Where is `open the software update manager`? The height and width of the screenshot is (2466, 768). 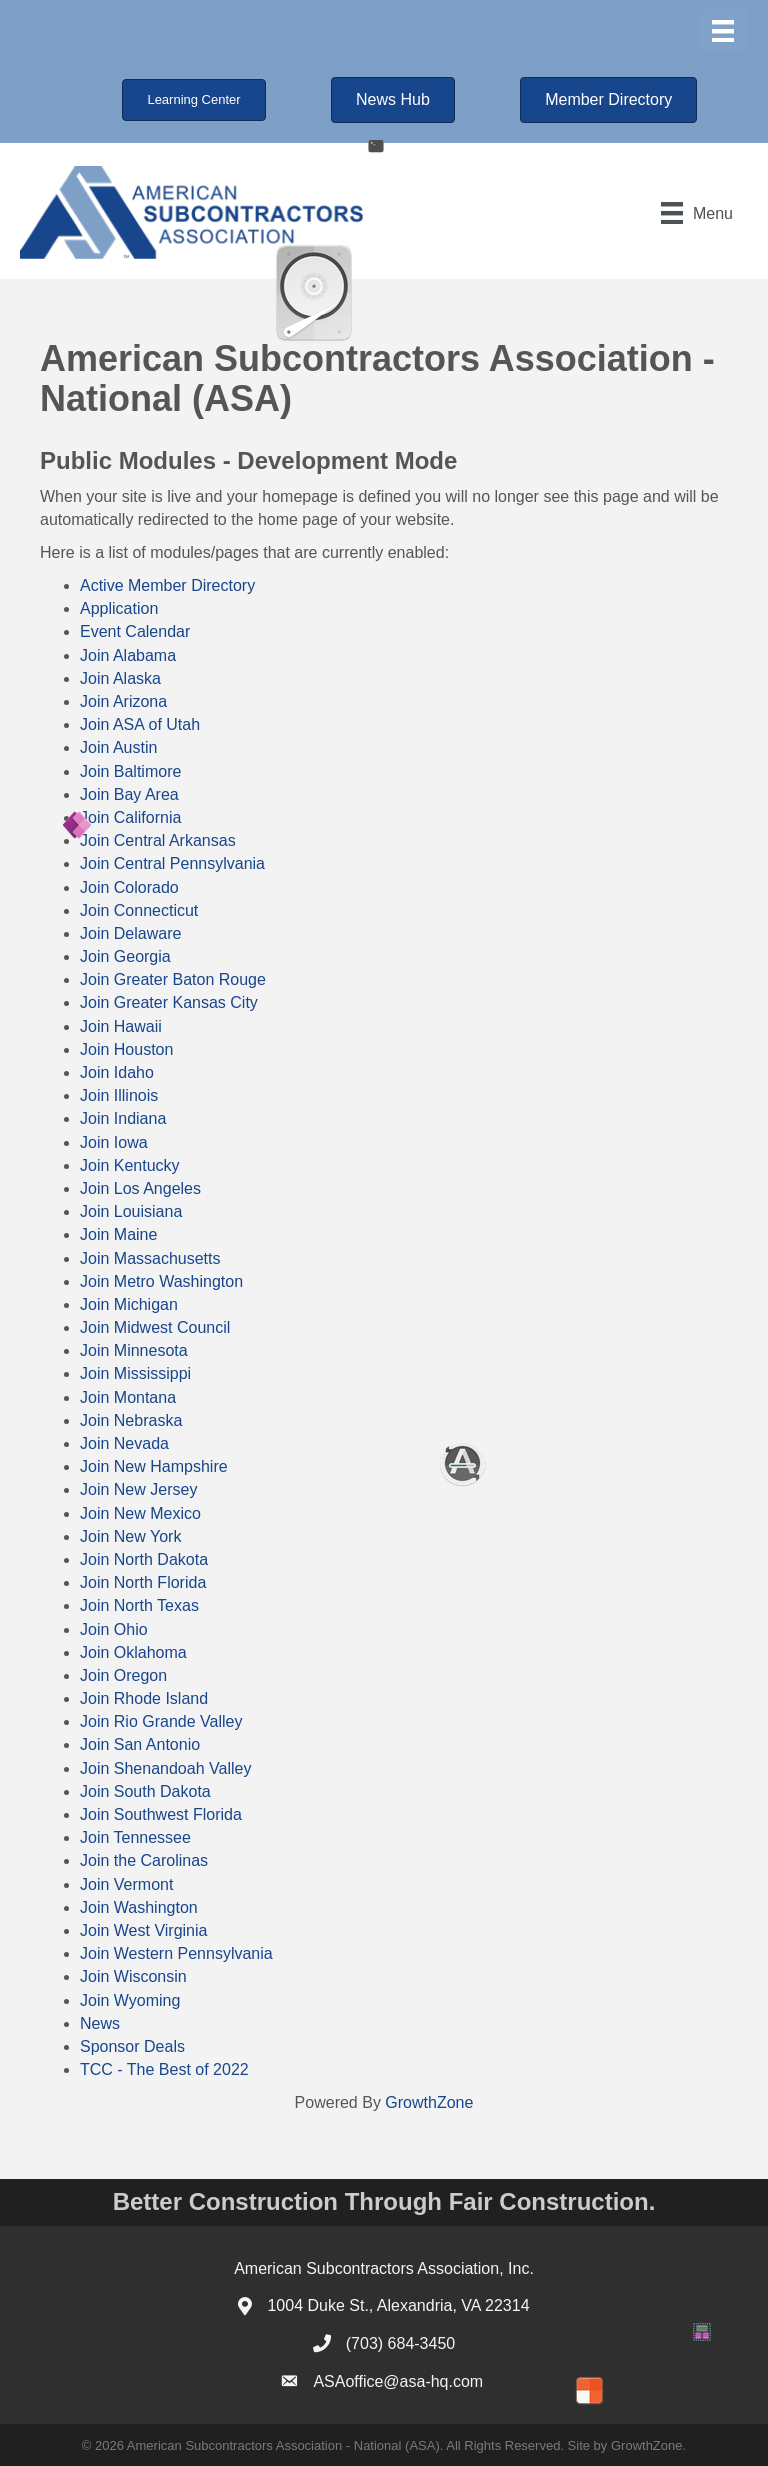
open the software update manager is located at coordinates (462, 1463).